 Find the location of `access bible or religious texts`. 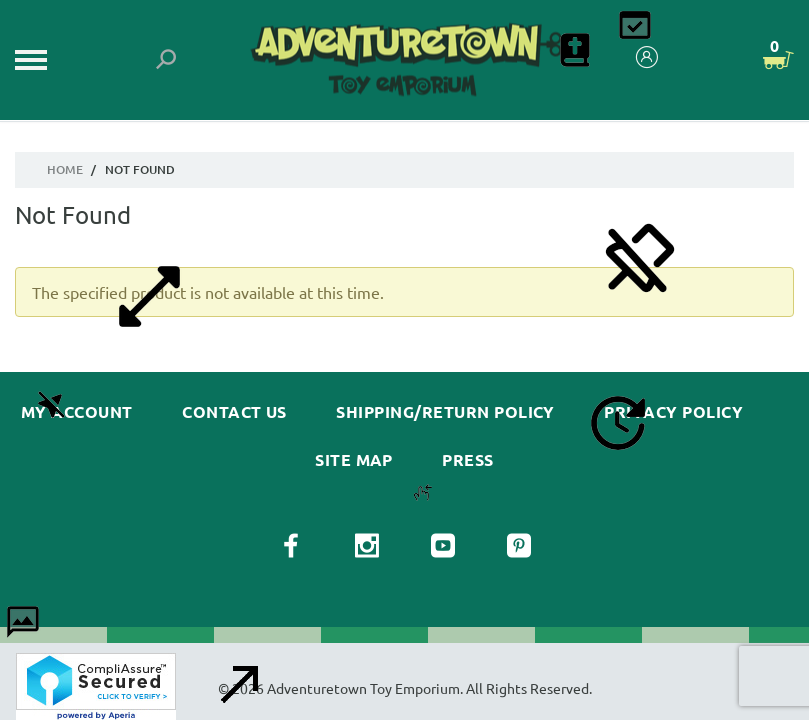

access bible or religious texts is located at coordinates (575, 50).